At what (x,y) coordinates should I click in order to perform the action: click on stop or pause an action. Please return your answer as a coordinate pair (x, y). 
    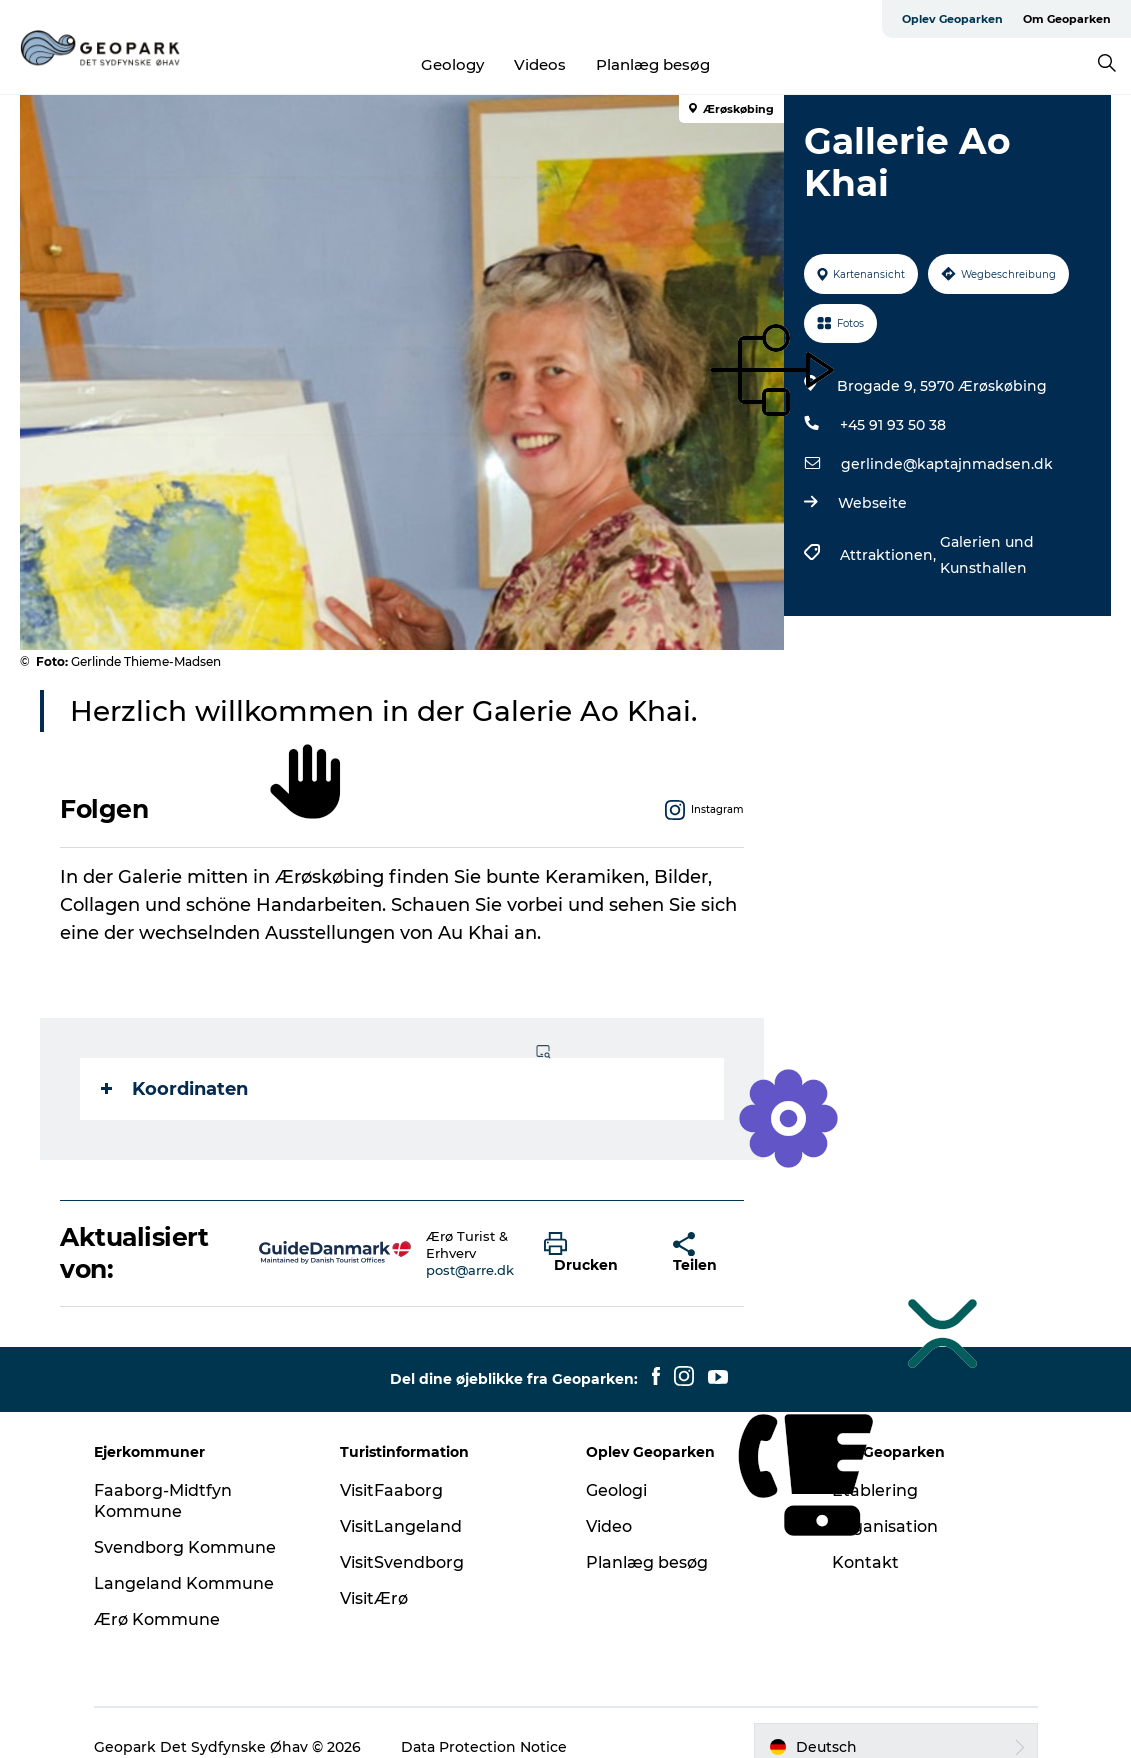
    Looking at the image, I should click on (307, 781).